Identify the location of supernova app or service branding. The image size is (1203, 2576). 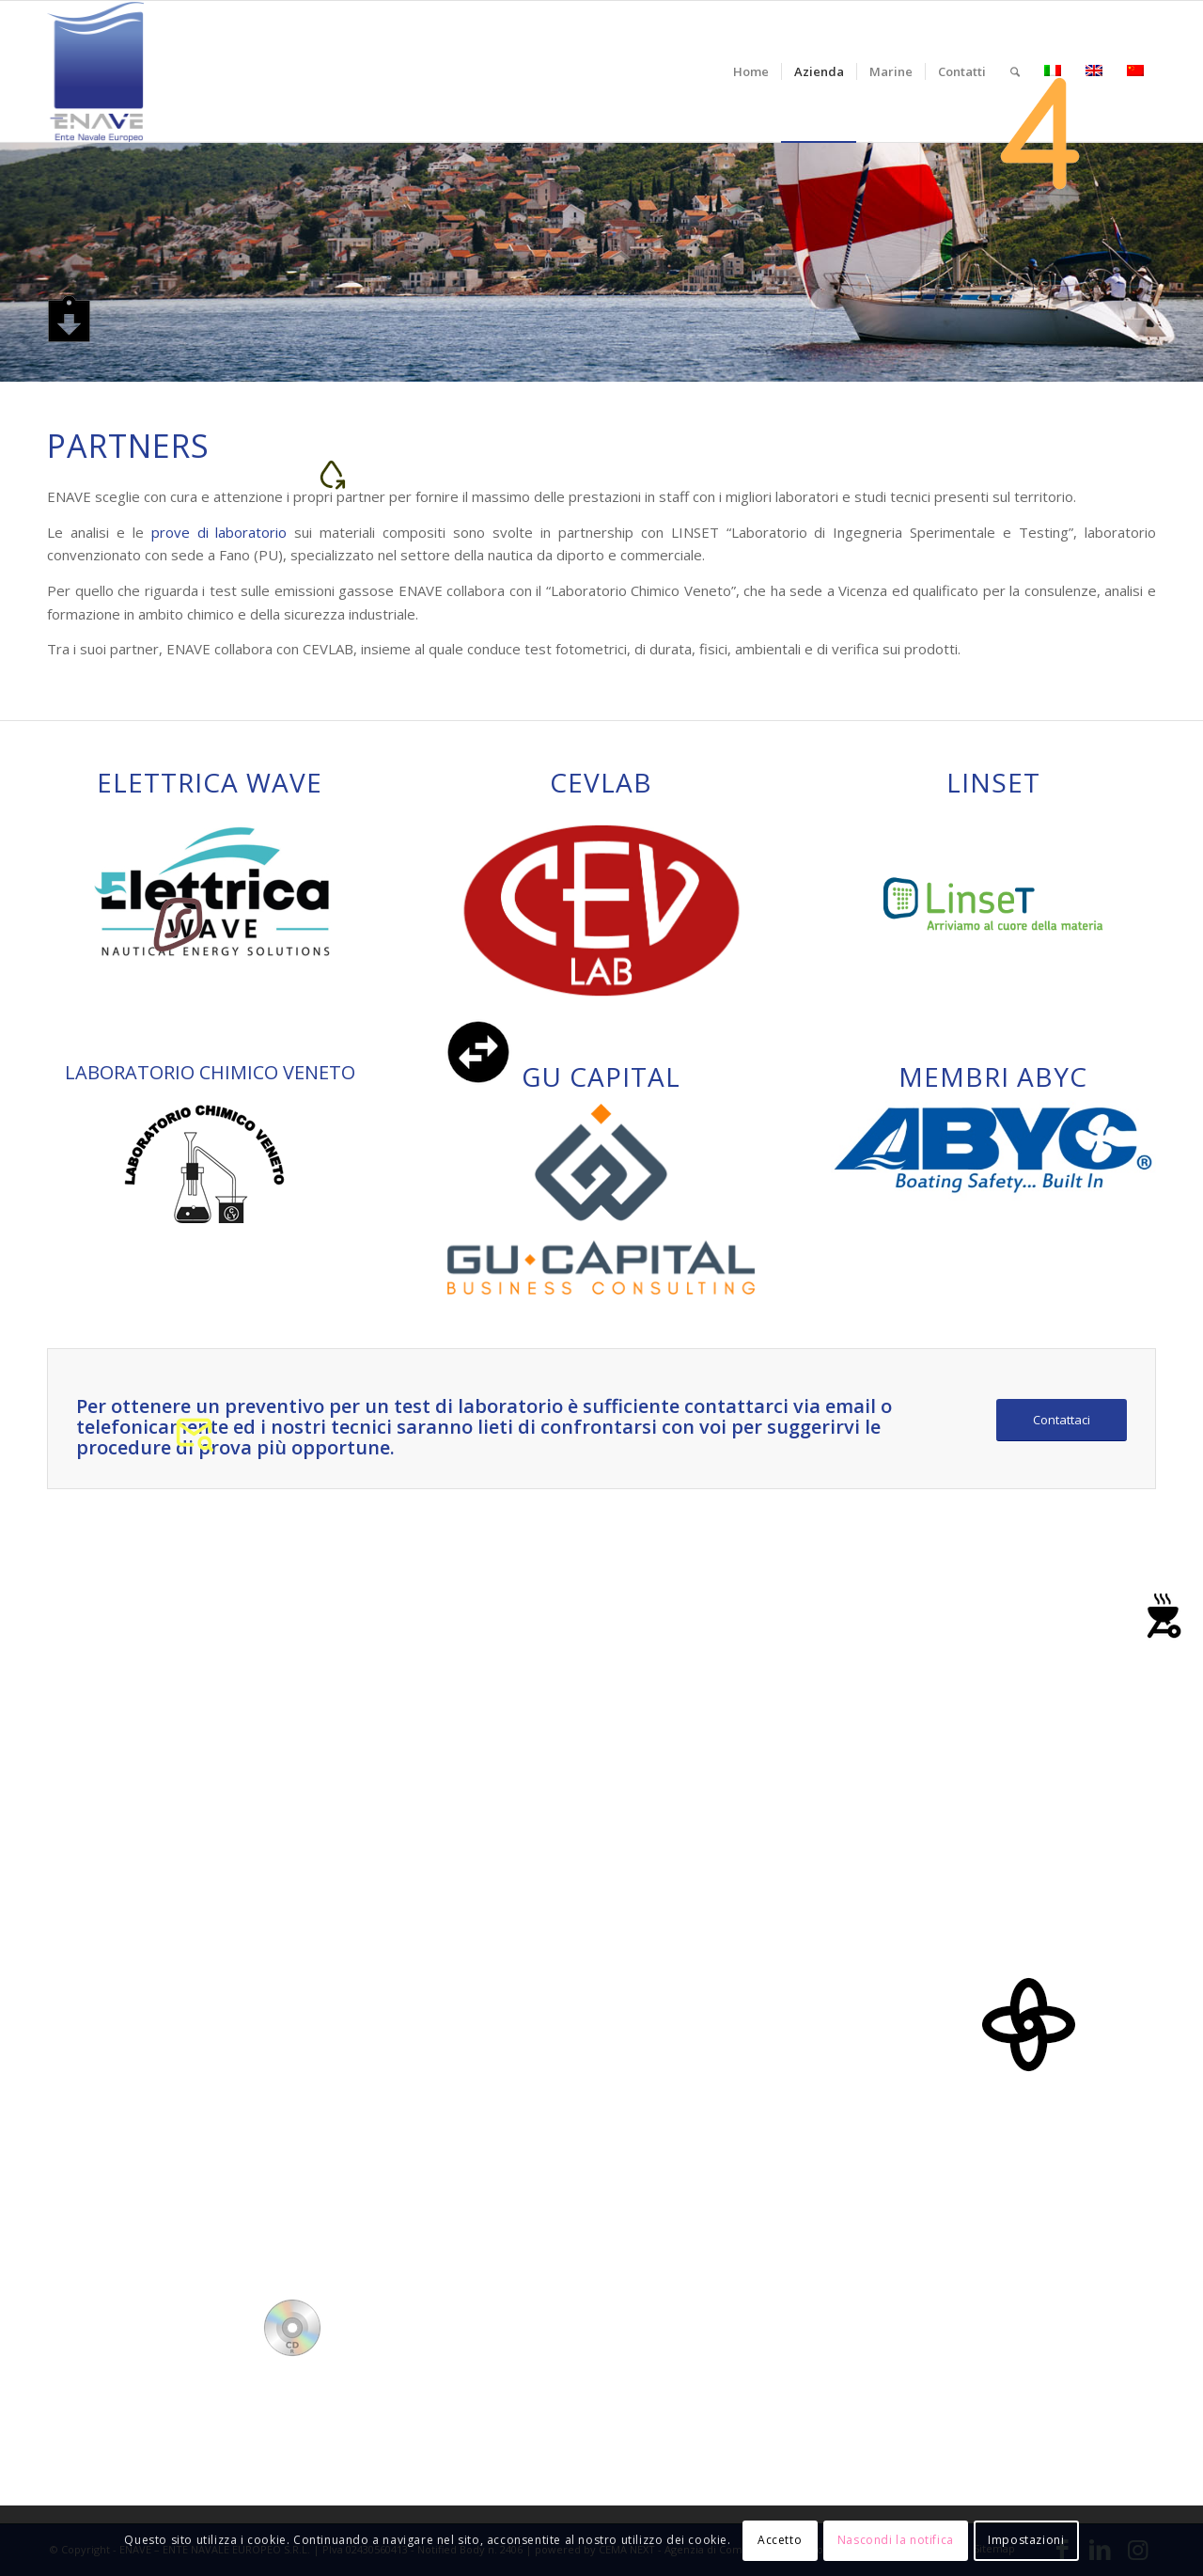
(1028, 2024).